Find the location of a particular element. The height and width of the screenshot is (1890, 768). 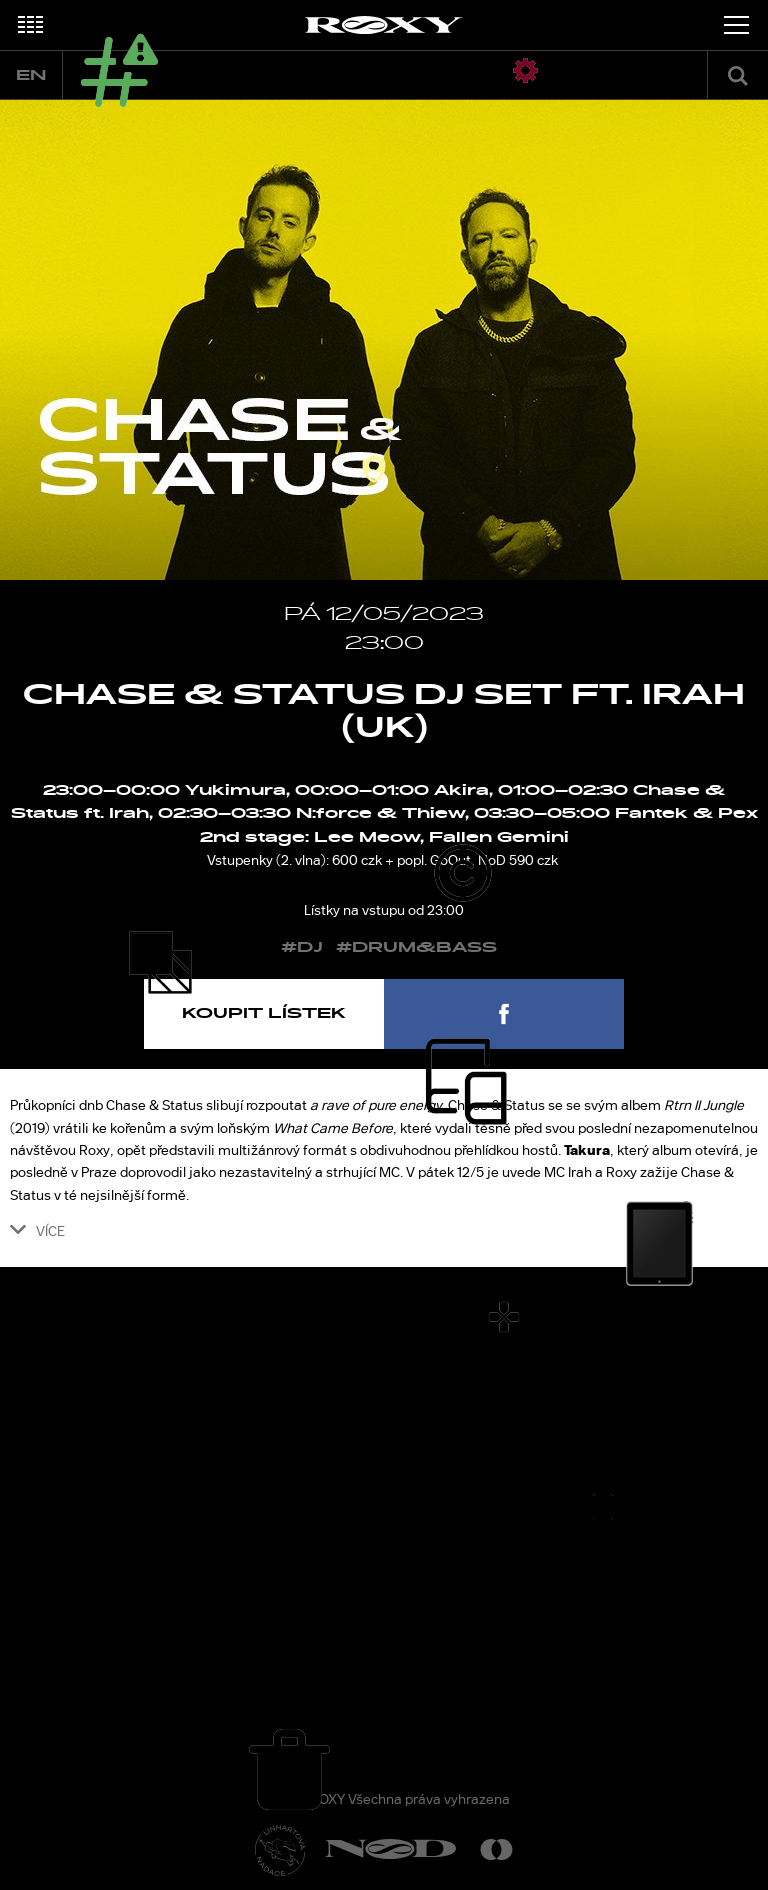

access gaming features or settings is located at coordinates (504, 1317).